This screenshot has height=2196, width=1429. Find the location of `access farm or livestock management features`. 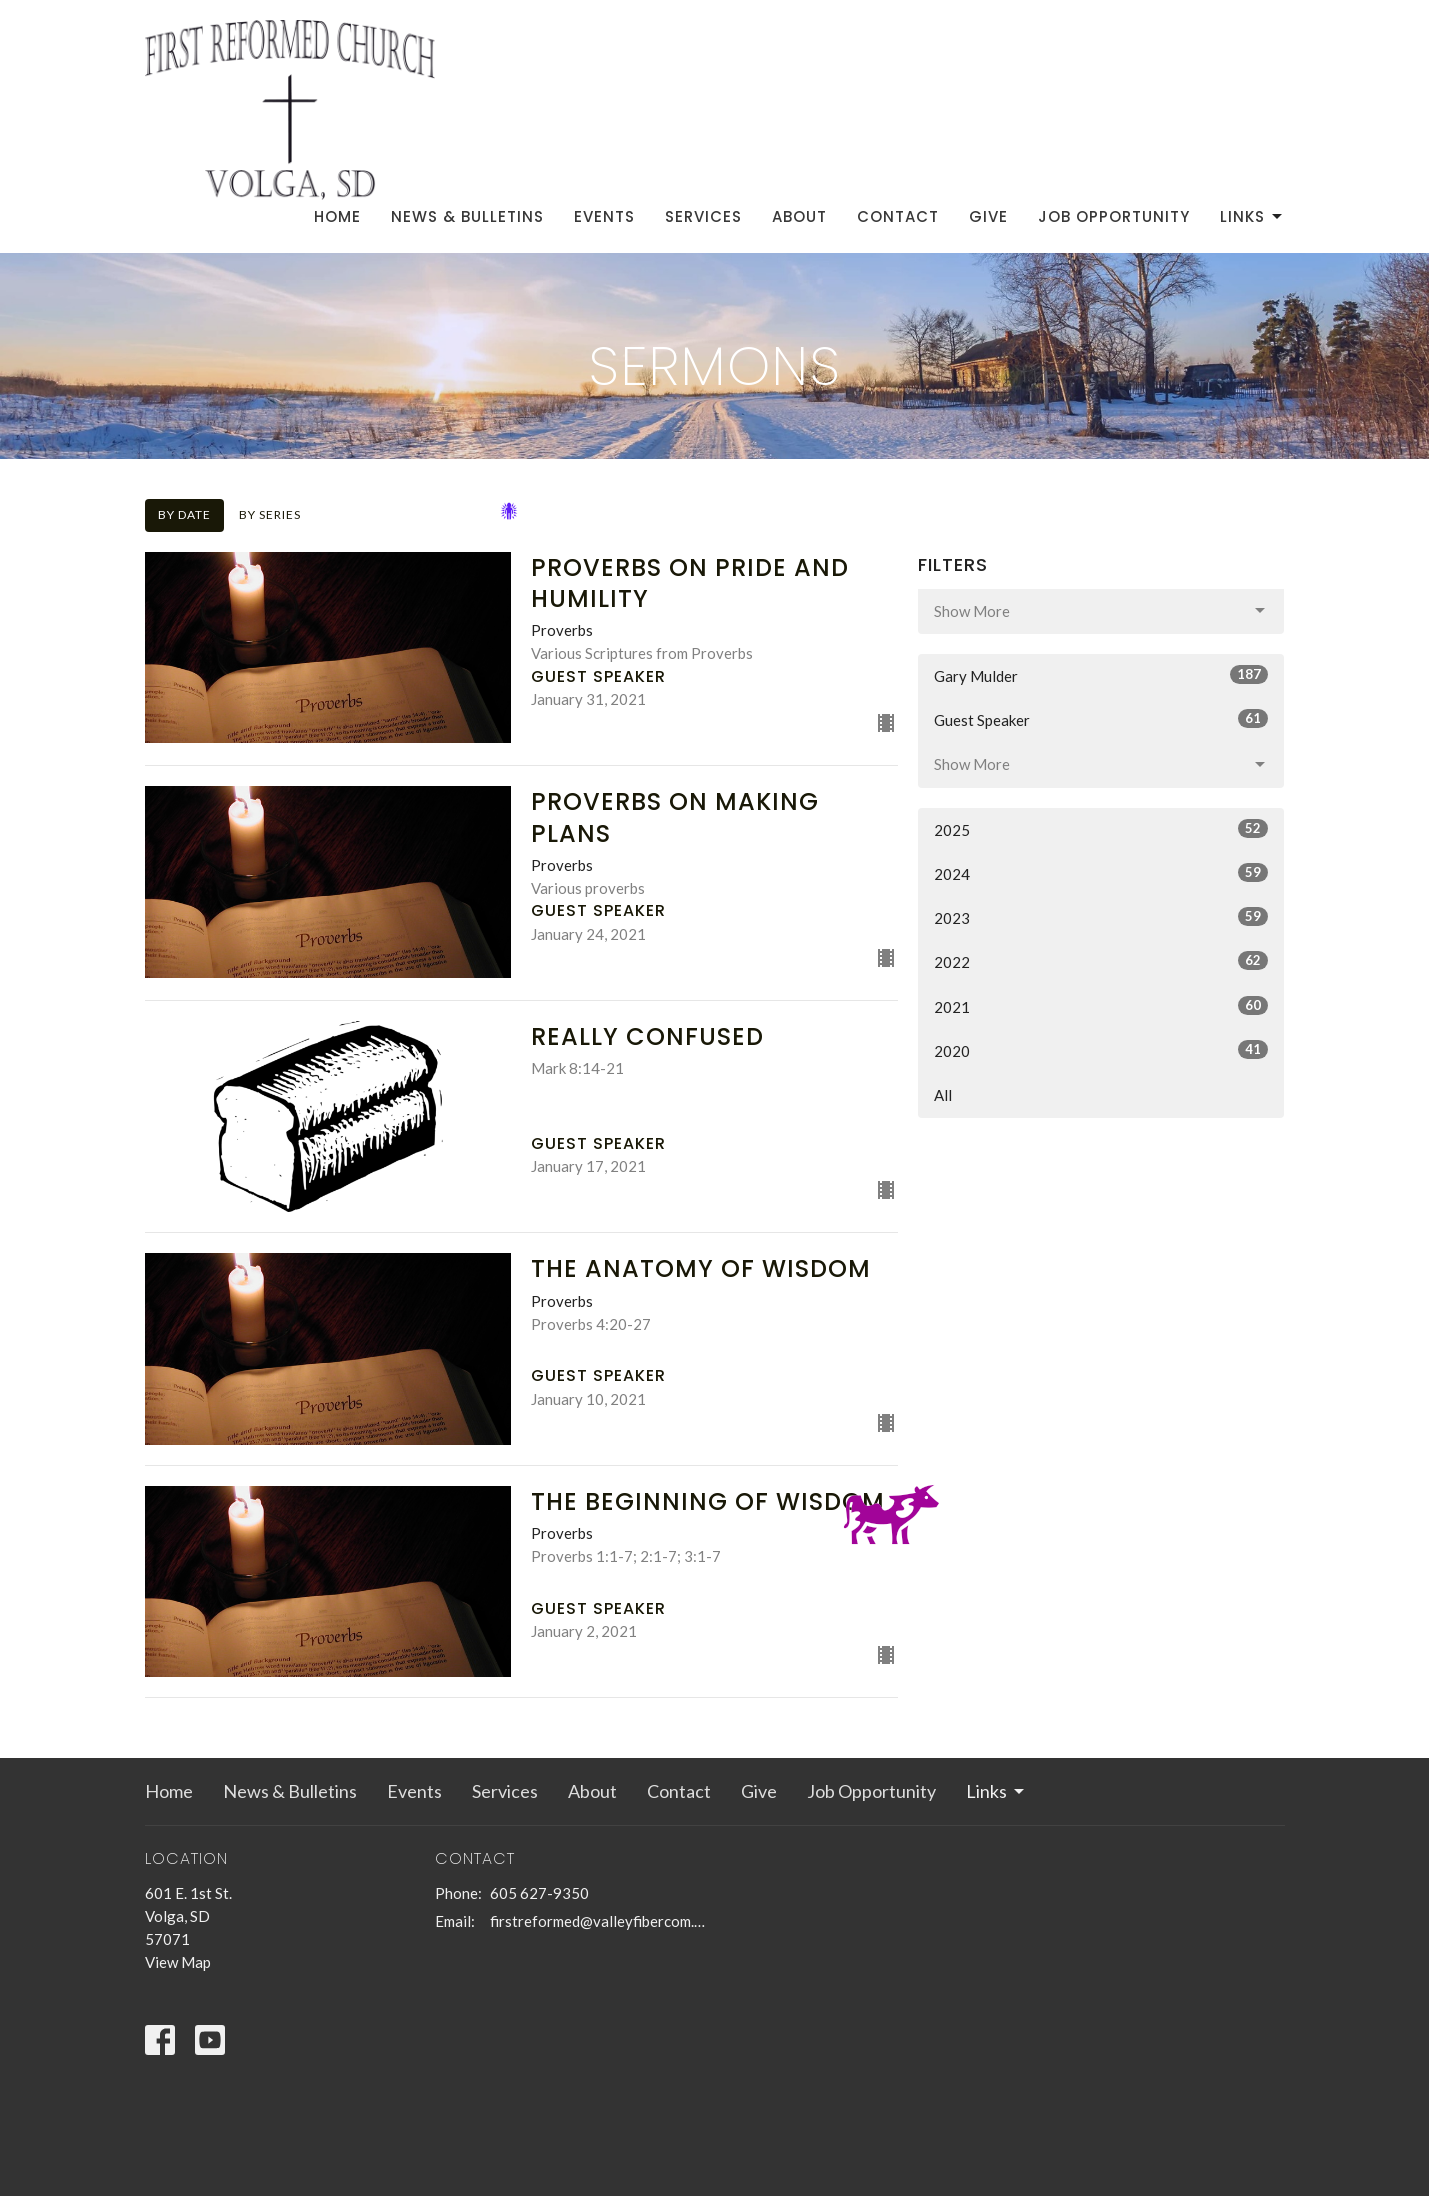

access farm or livestock management features is located at coordinates (891, 1514).